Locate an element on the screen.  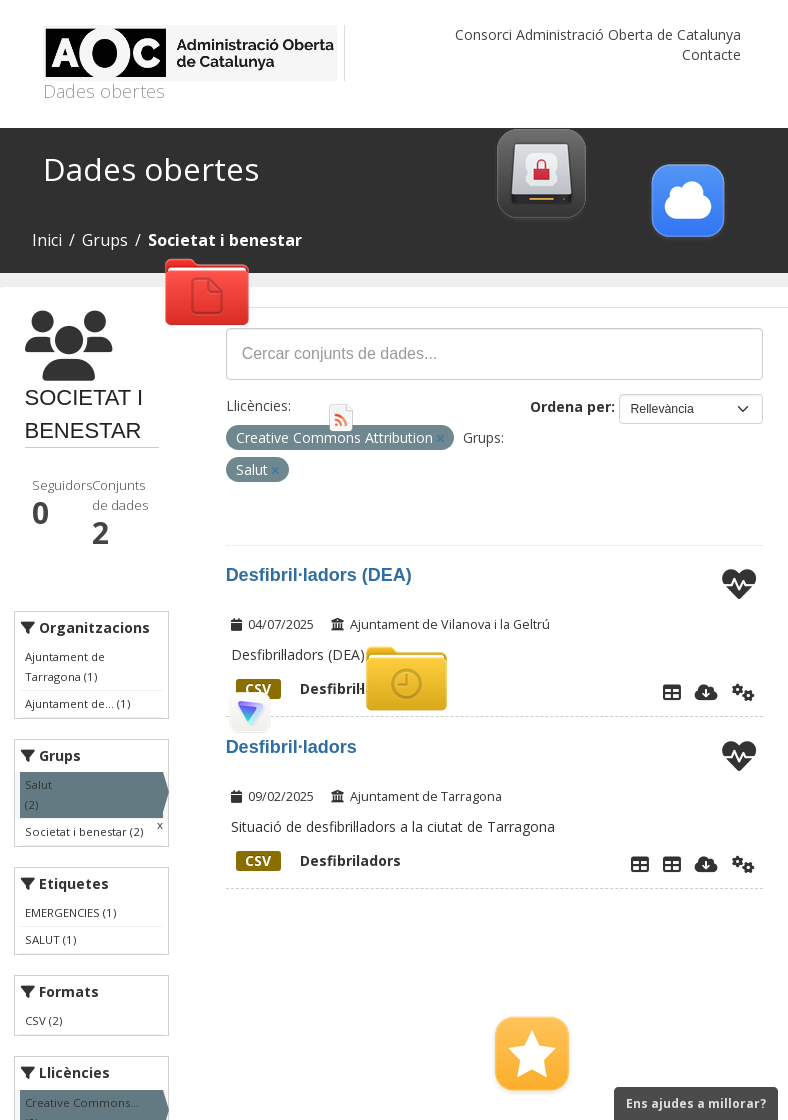
open internet or network settings is located at coordinates (688, 202).